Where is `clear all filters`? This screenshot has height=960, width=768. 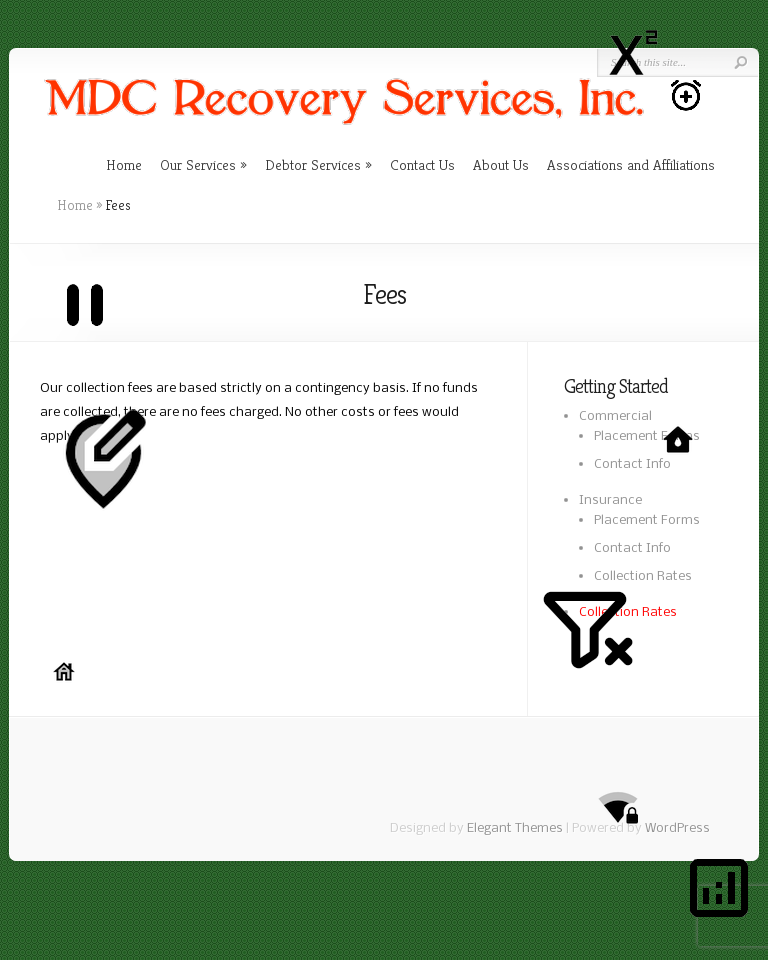
clear all filters is located at coordinates (585, 627).